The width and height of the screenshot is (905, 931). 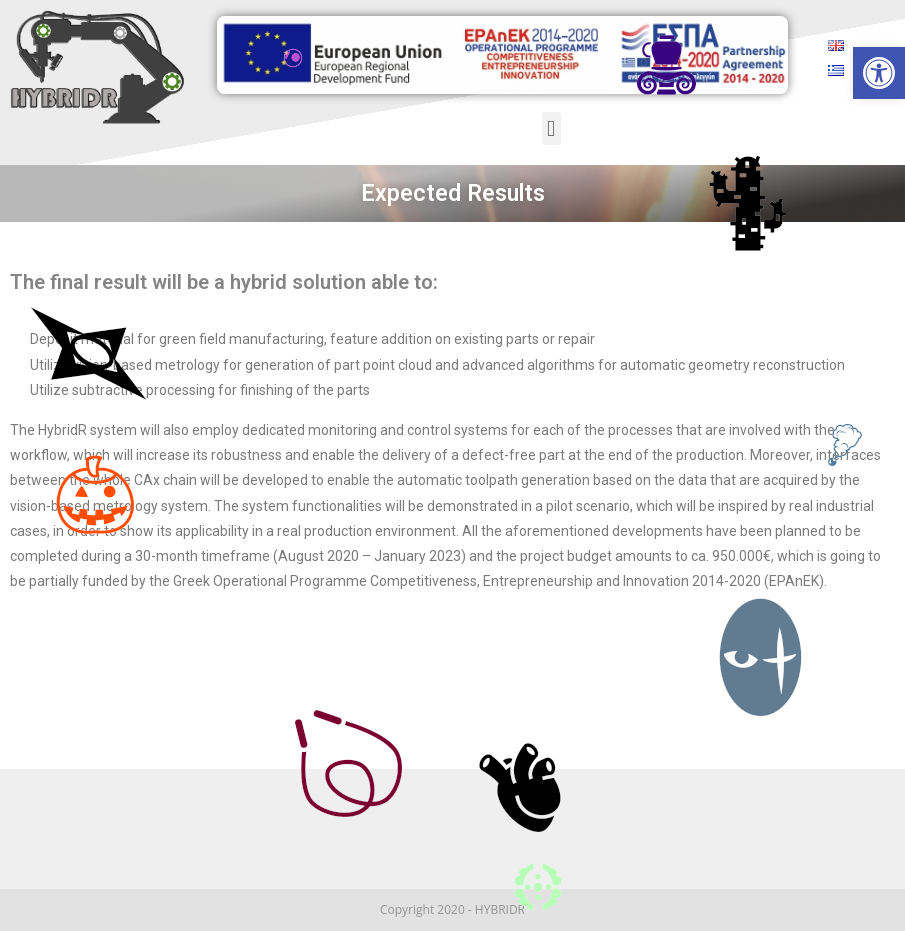 I want to click on access jump rope or skipping exercises, so click(x=348, y=763).